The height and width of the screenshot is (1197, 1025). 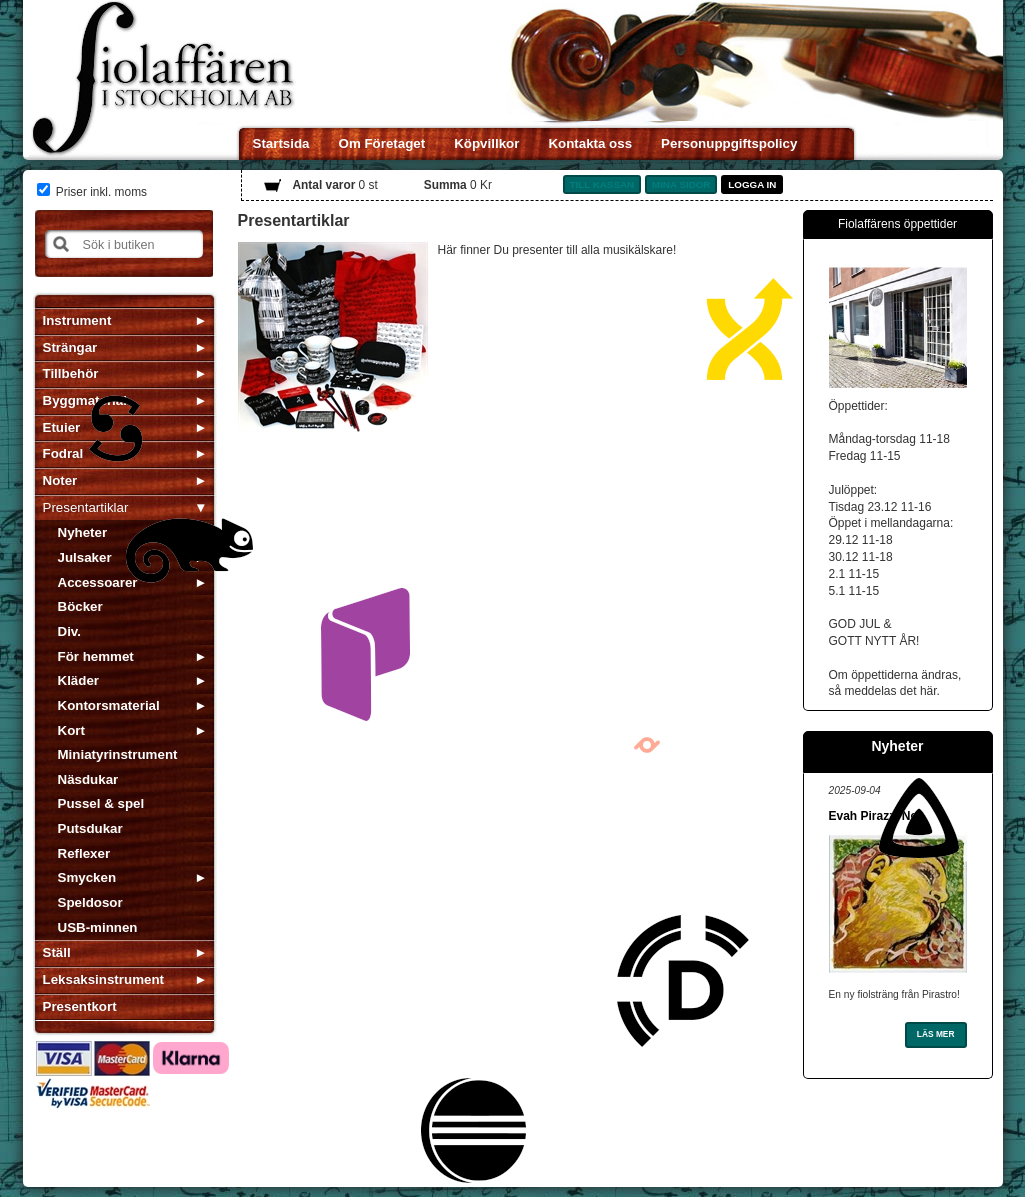 What do you see at coordinates (115, 428) in the screenshot?
I see `open Scribd app` at bounding box center [115, 428].